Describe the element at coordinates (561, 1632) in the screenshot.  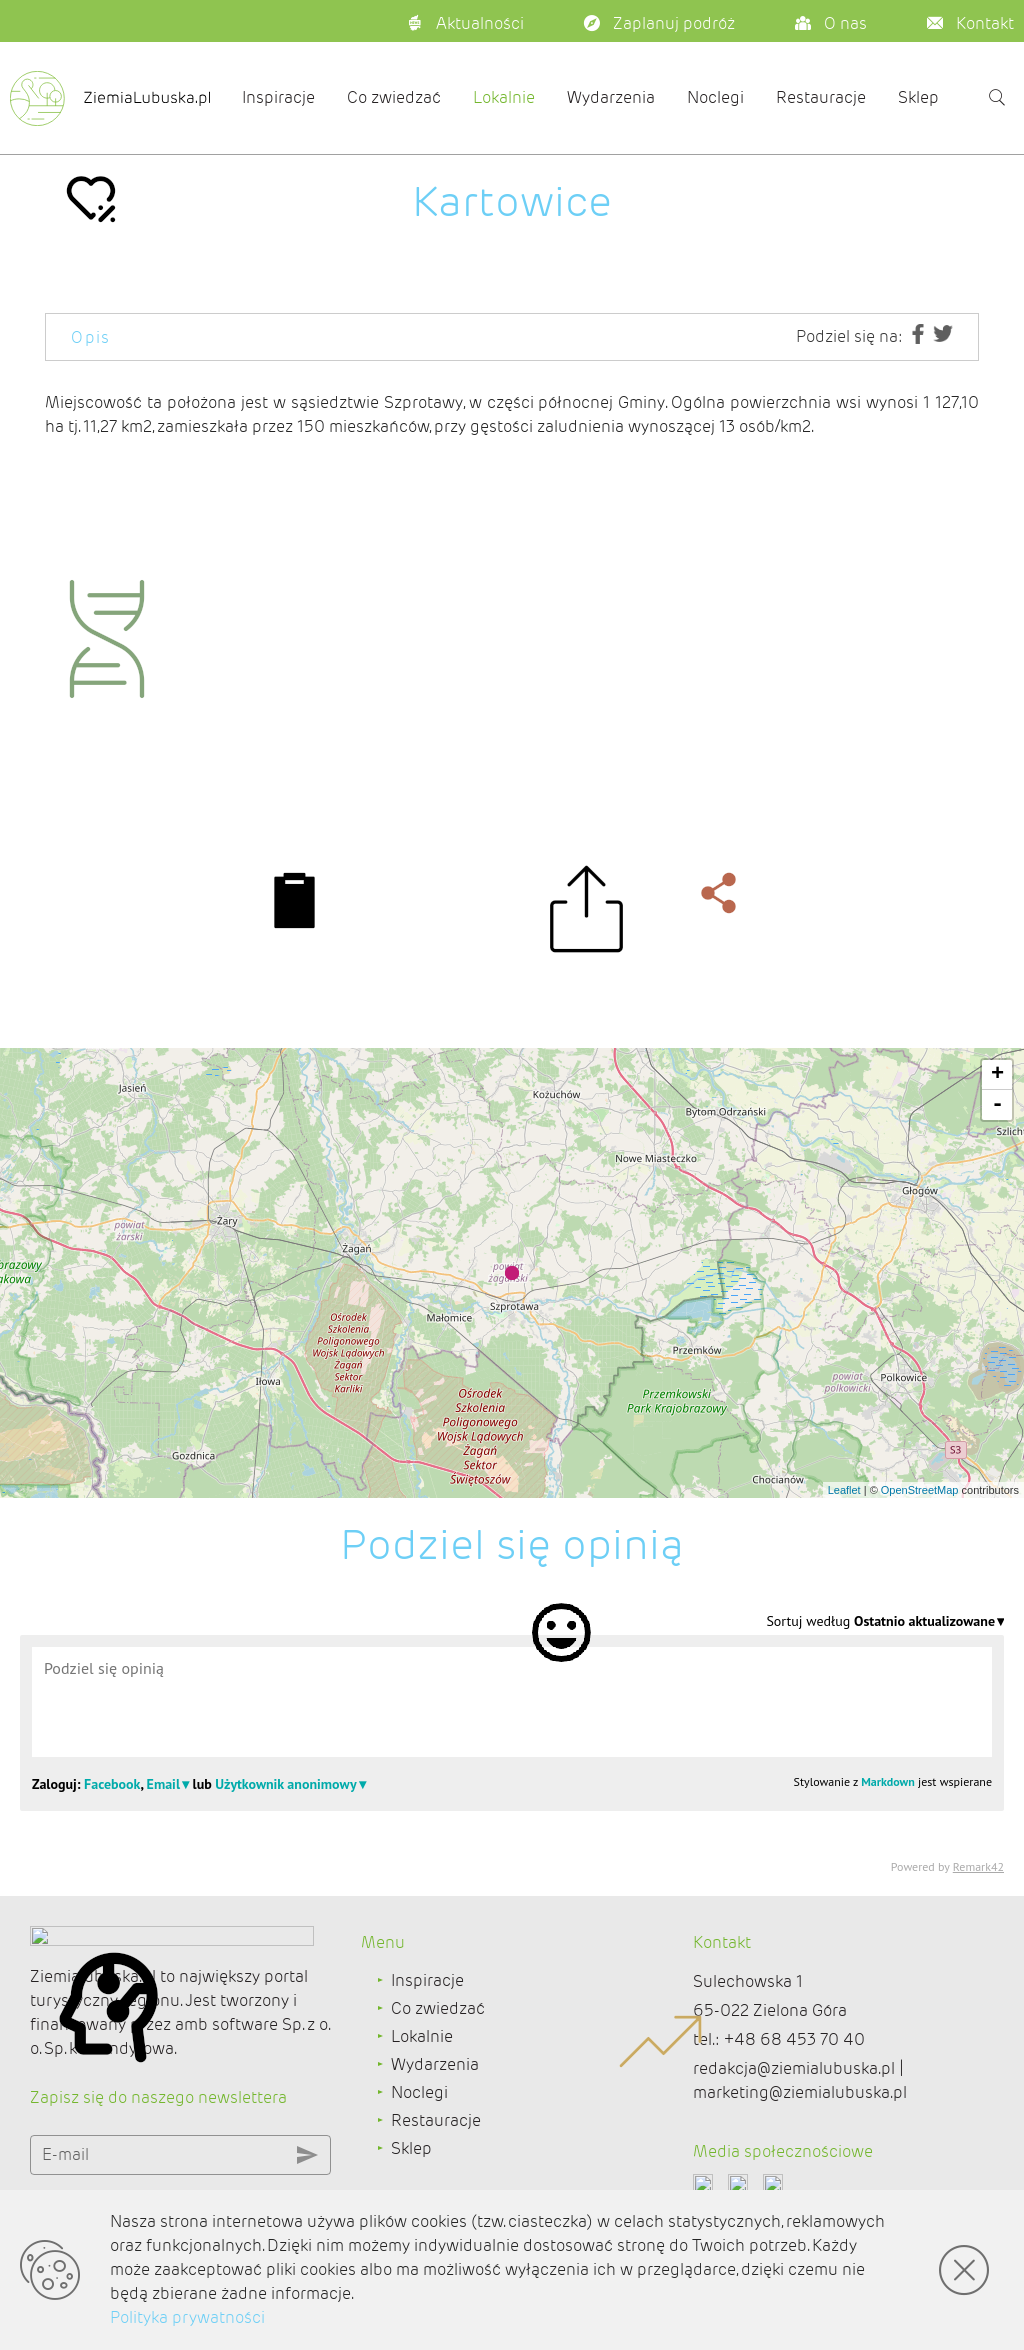
I see `set your mood or status` at that location.